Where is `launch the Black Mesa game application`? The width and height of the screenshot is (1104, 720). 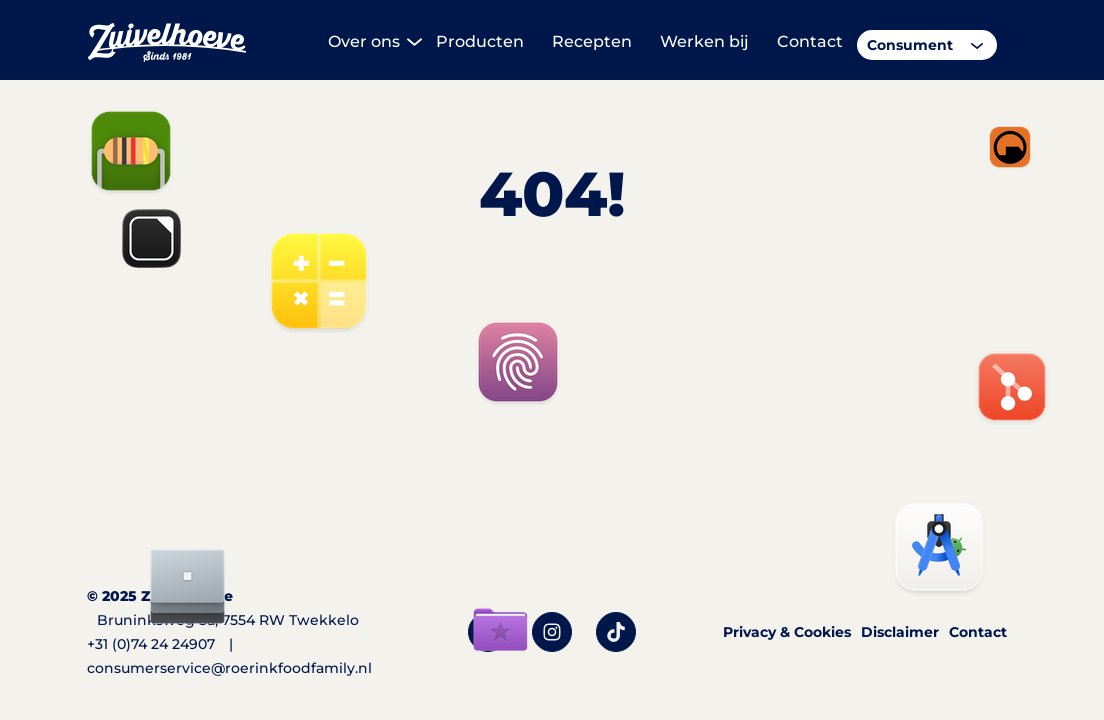
launch the Black Mesa game application is located at coordinates (1010, 147).